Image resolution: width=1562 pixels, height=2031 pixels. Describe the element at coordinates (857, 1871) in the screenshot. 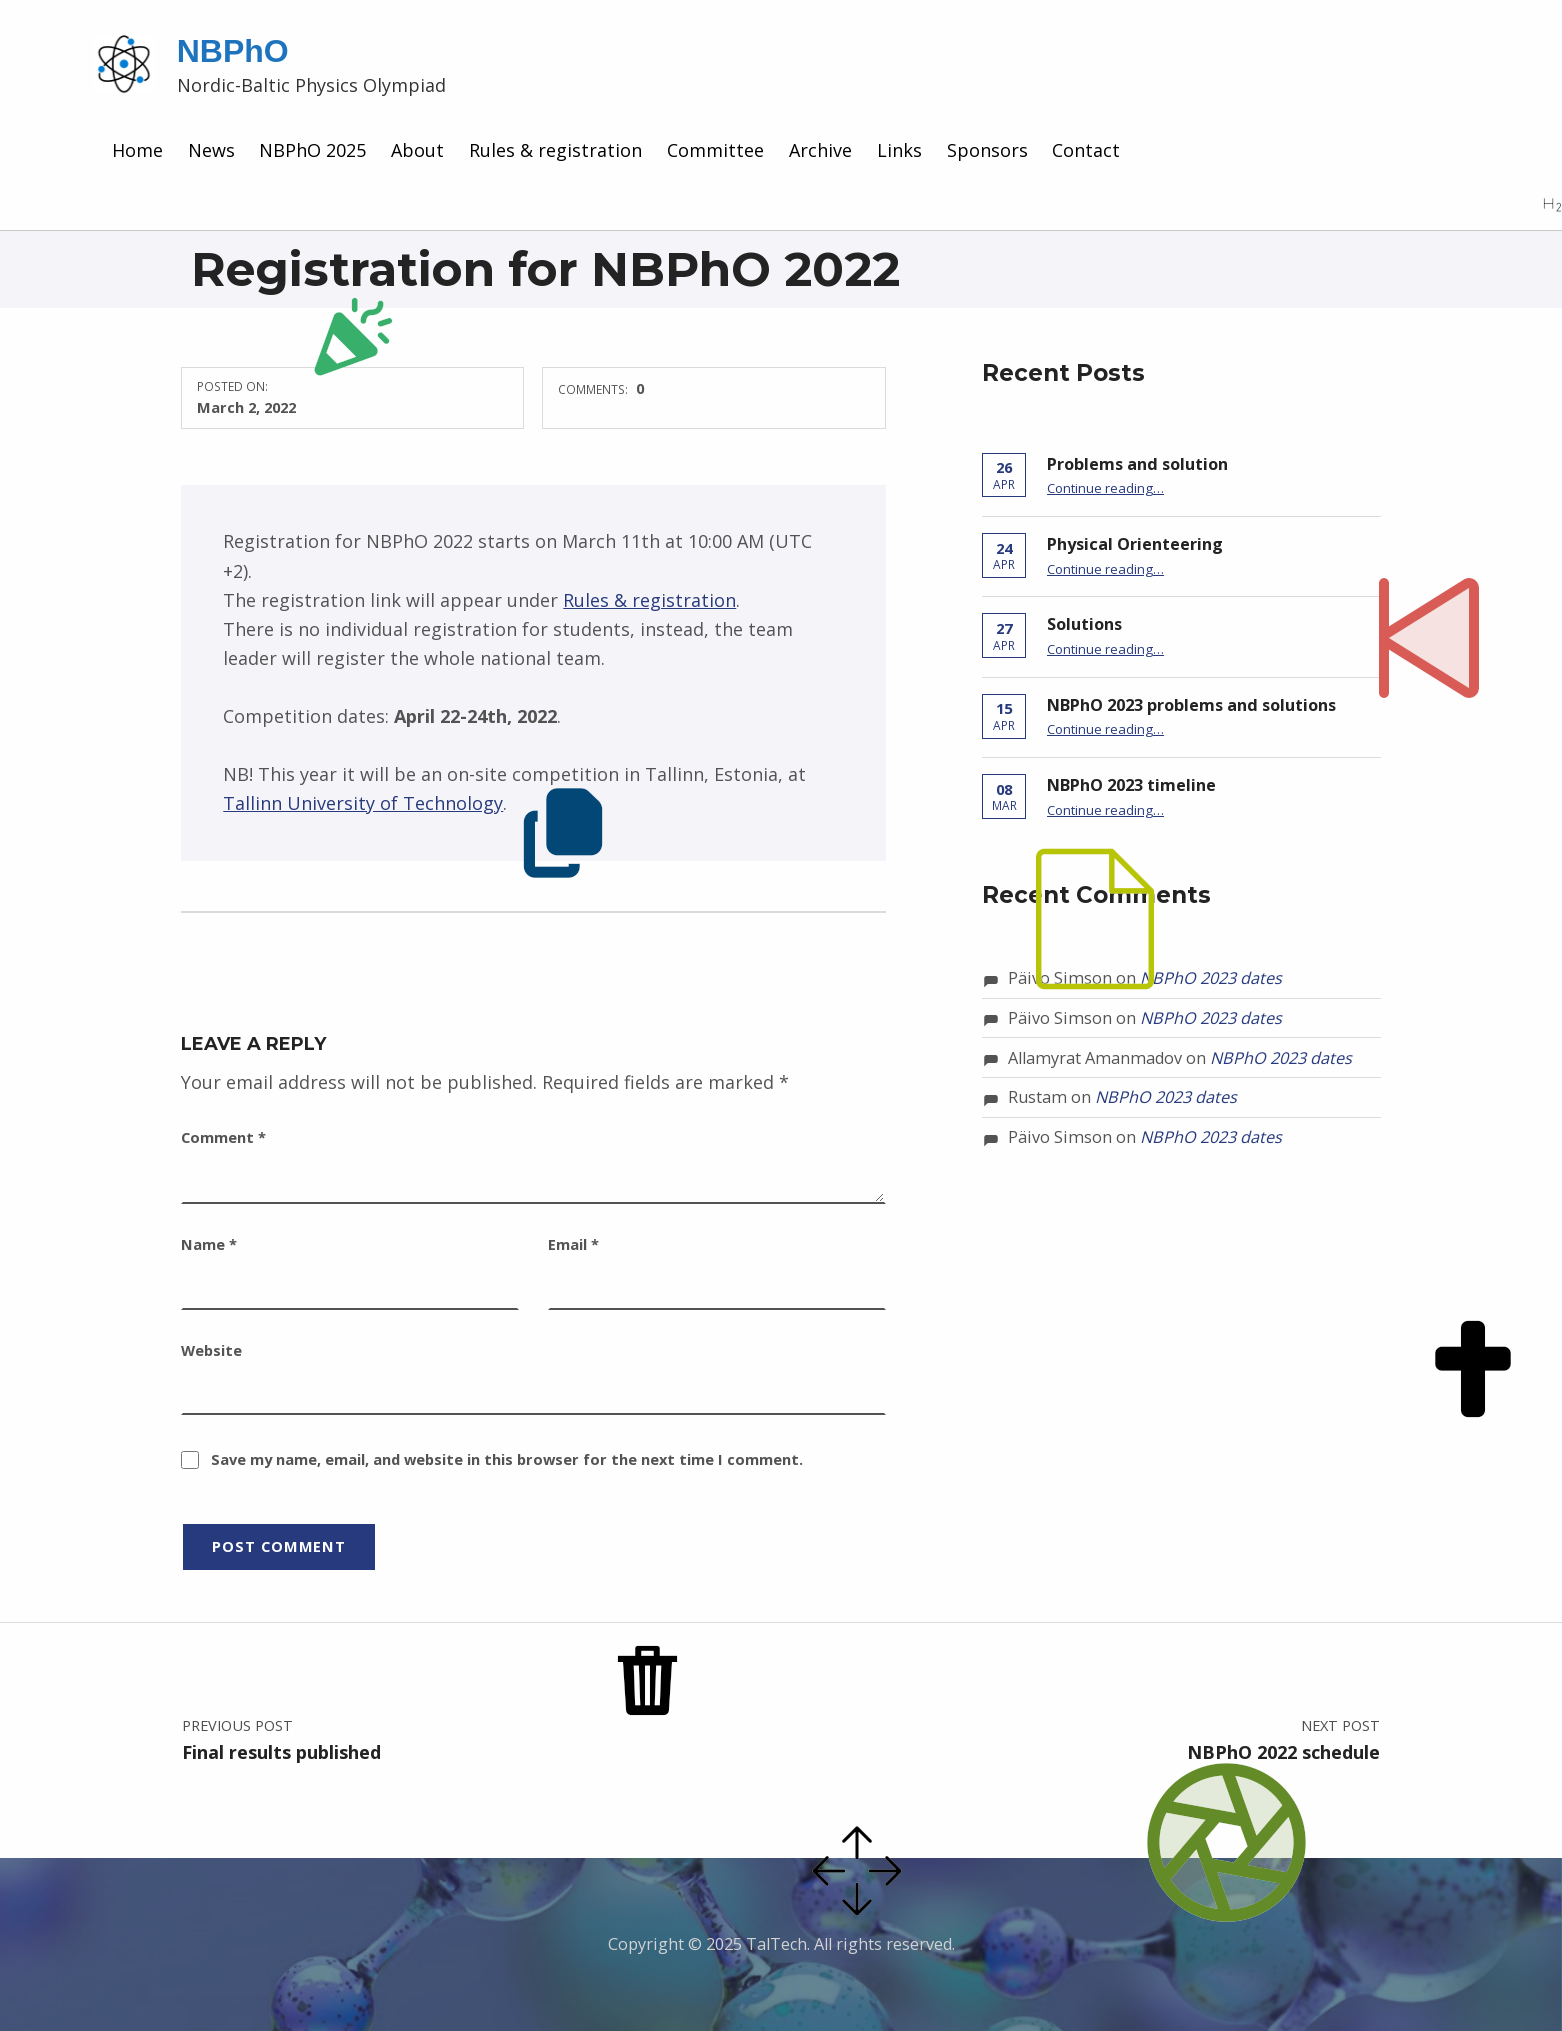

I see `expand content to full screen` at that location.